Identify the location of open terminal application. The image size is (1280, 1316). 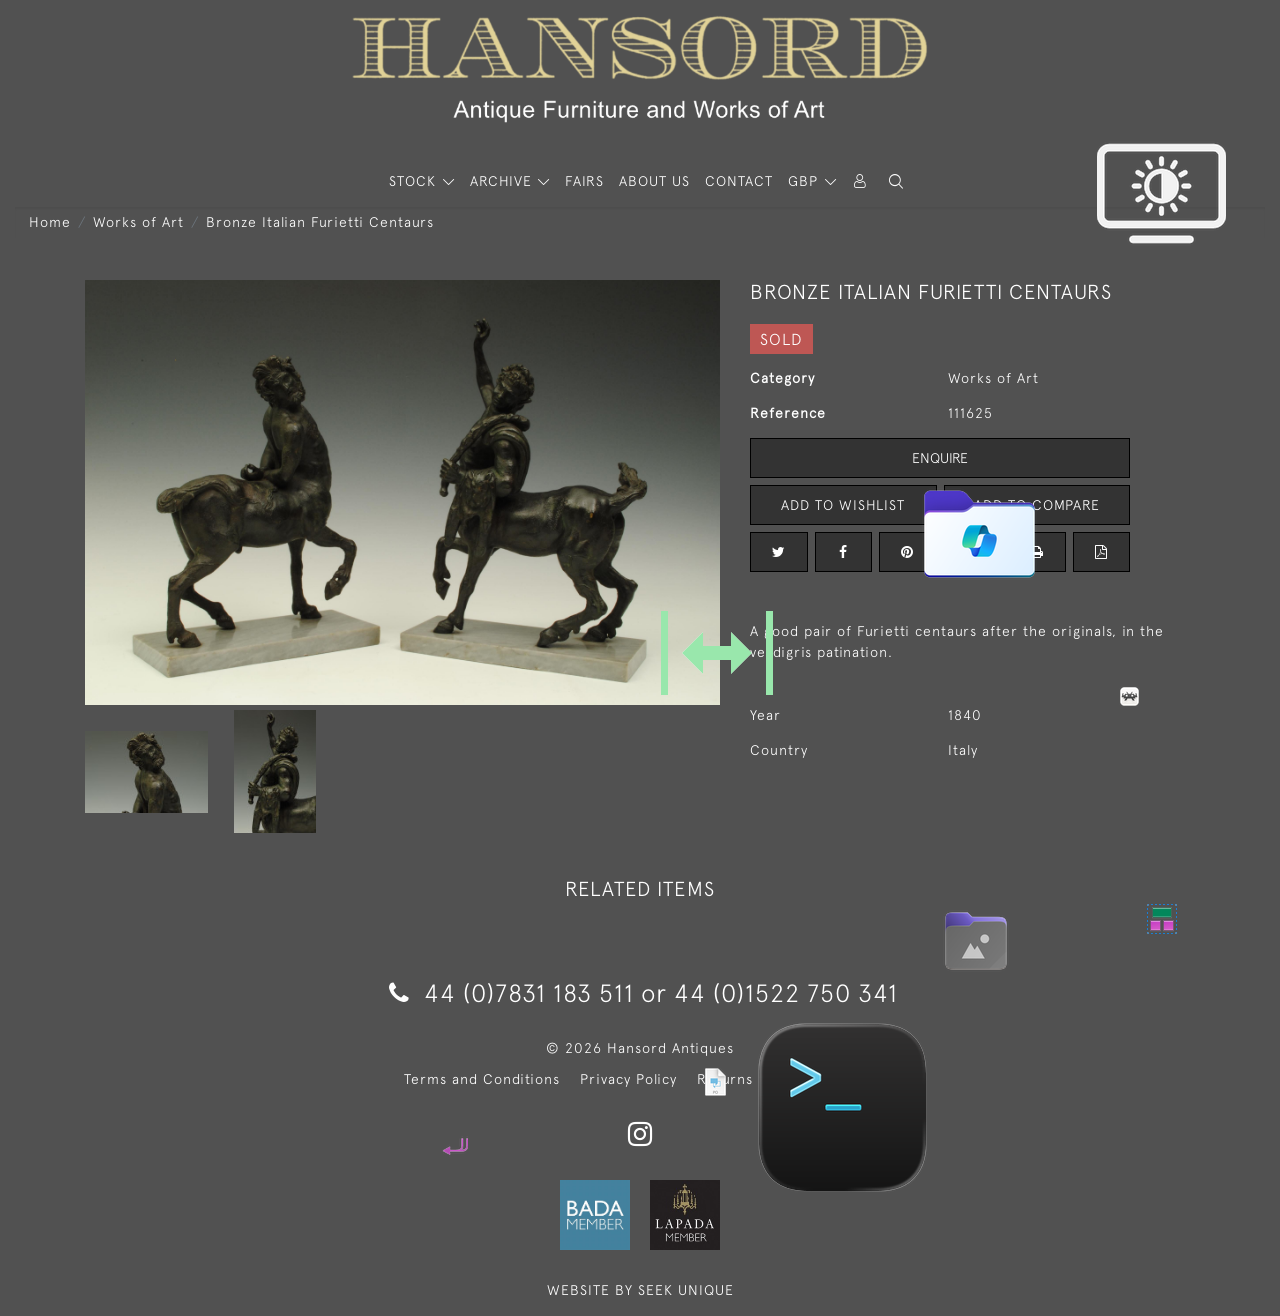
(842, 1107).